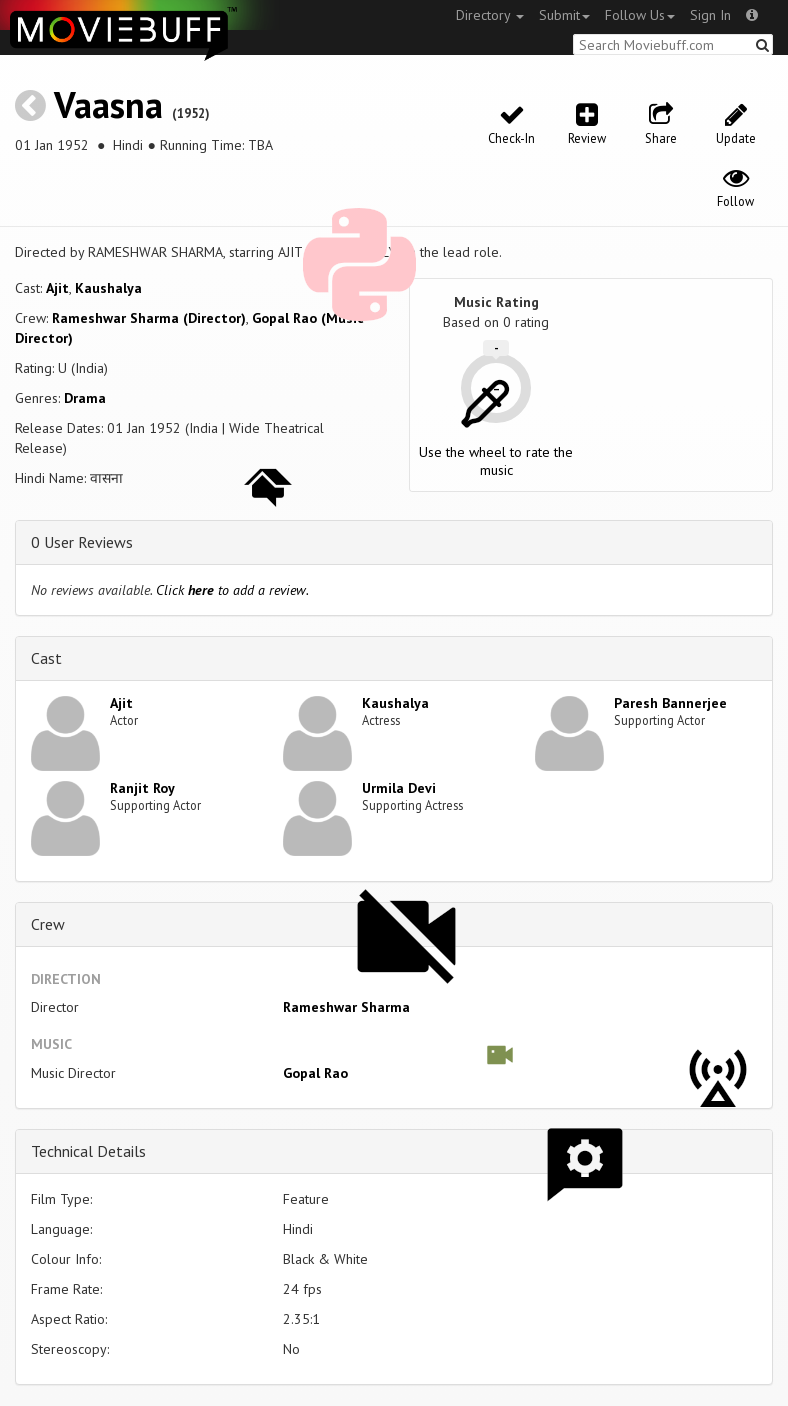  I want to click on open the HomeAdvisor app, so click(268, 488).